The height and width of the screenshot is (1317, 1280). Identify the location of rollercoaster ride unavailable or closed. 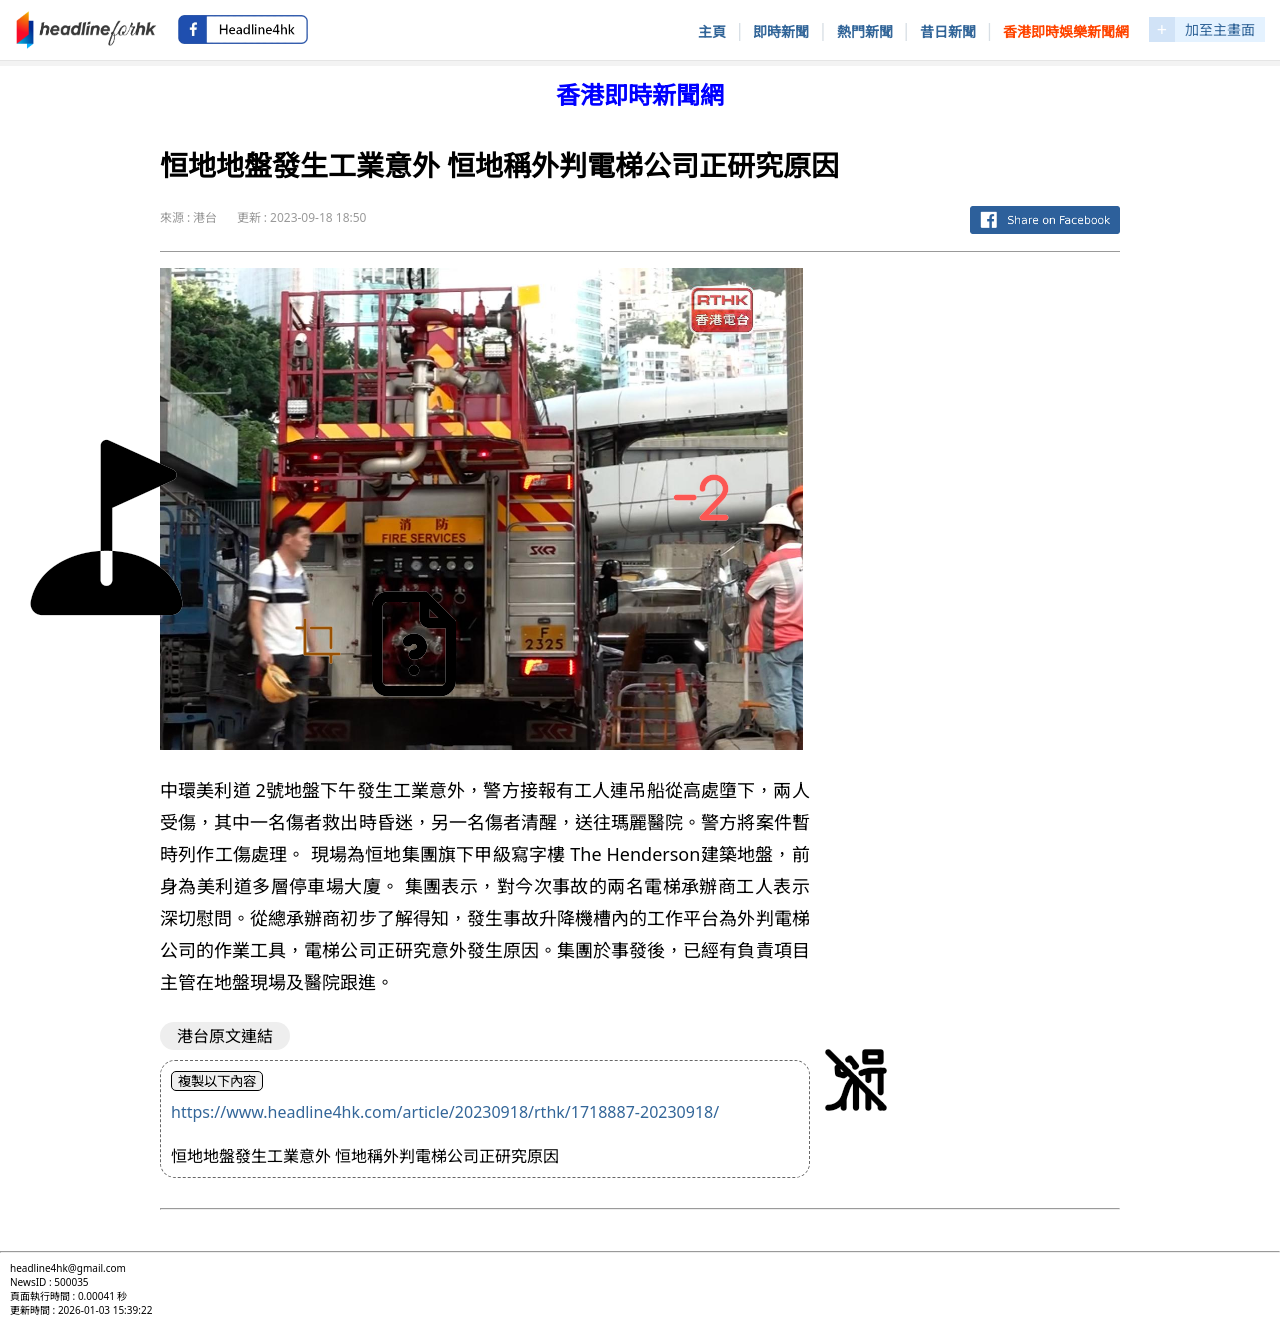
(856, 1080).